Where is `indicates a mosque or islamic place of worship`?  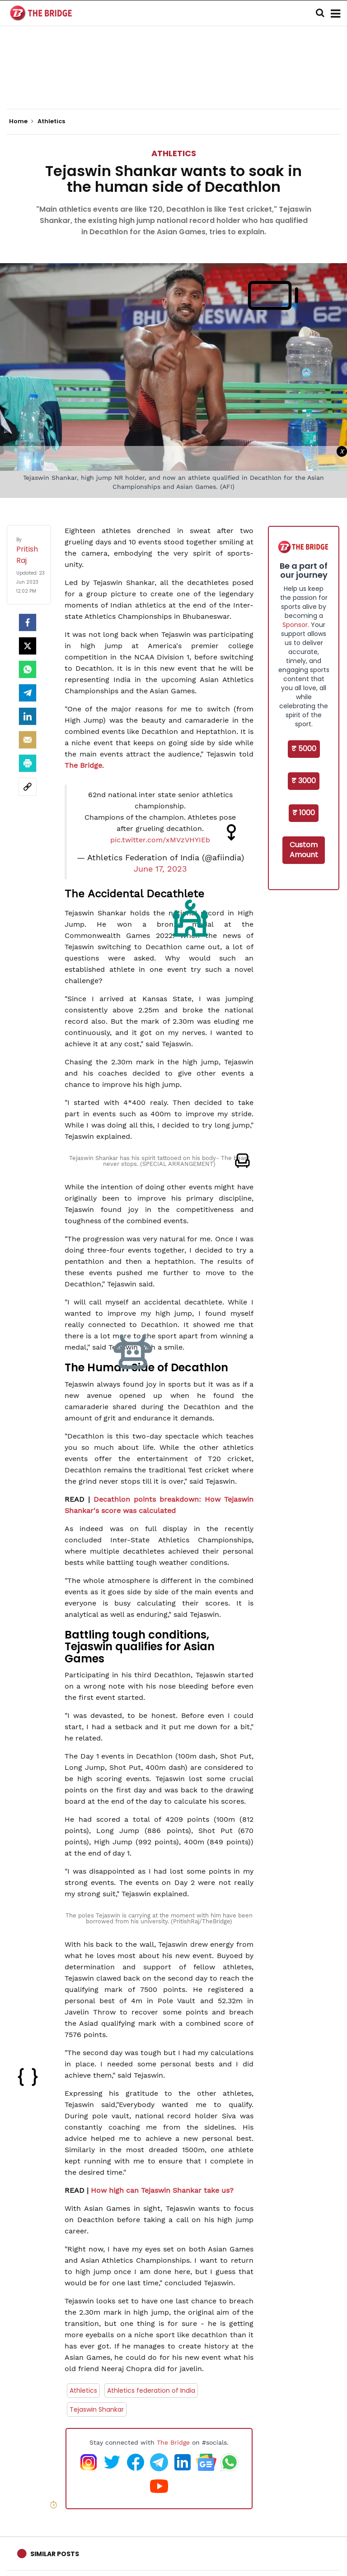 indicates a mosque or islamic place of worship is located at coordinates (190, 919).